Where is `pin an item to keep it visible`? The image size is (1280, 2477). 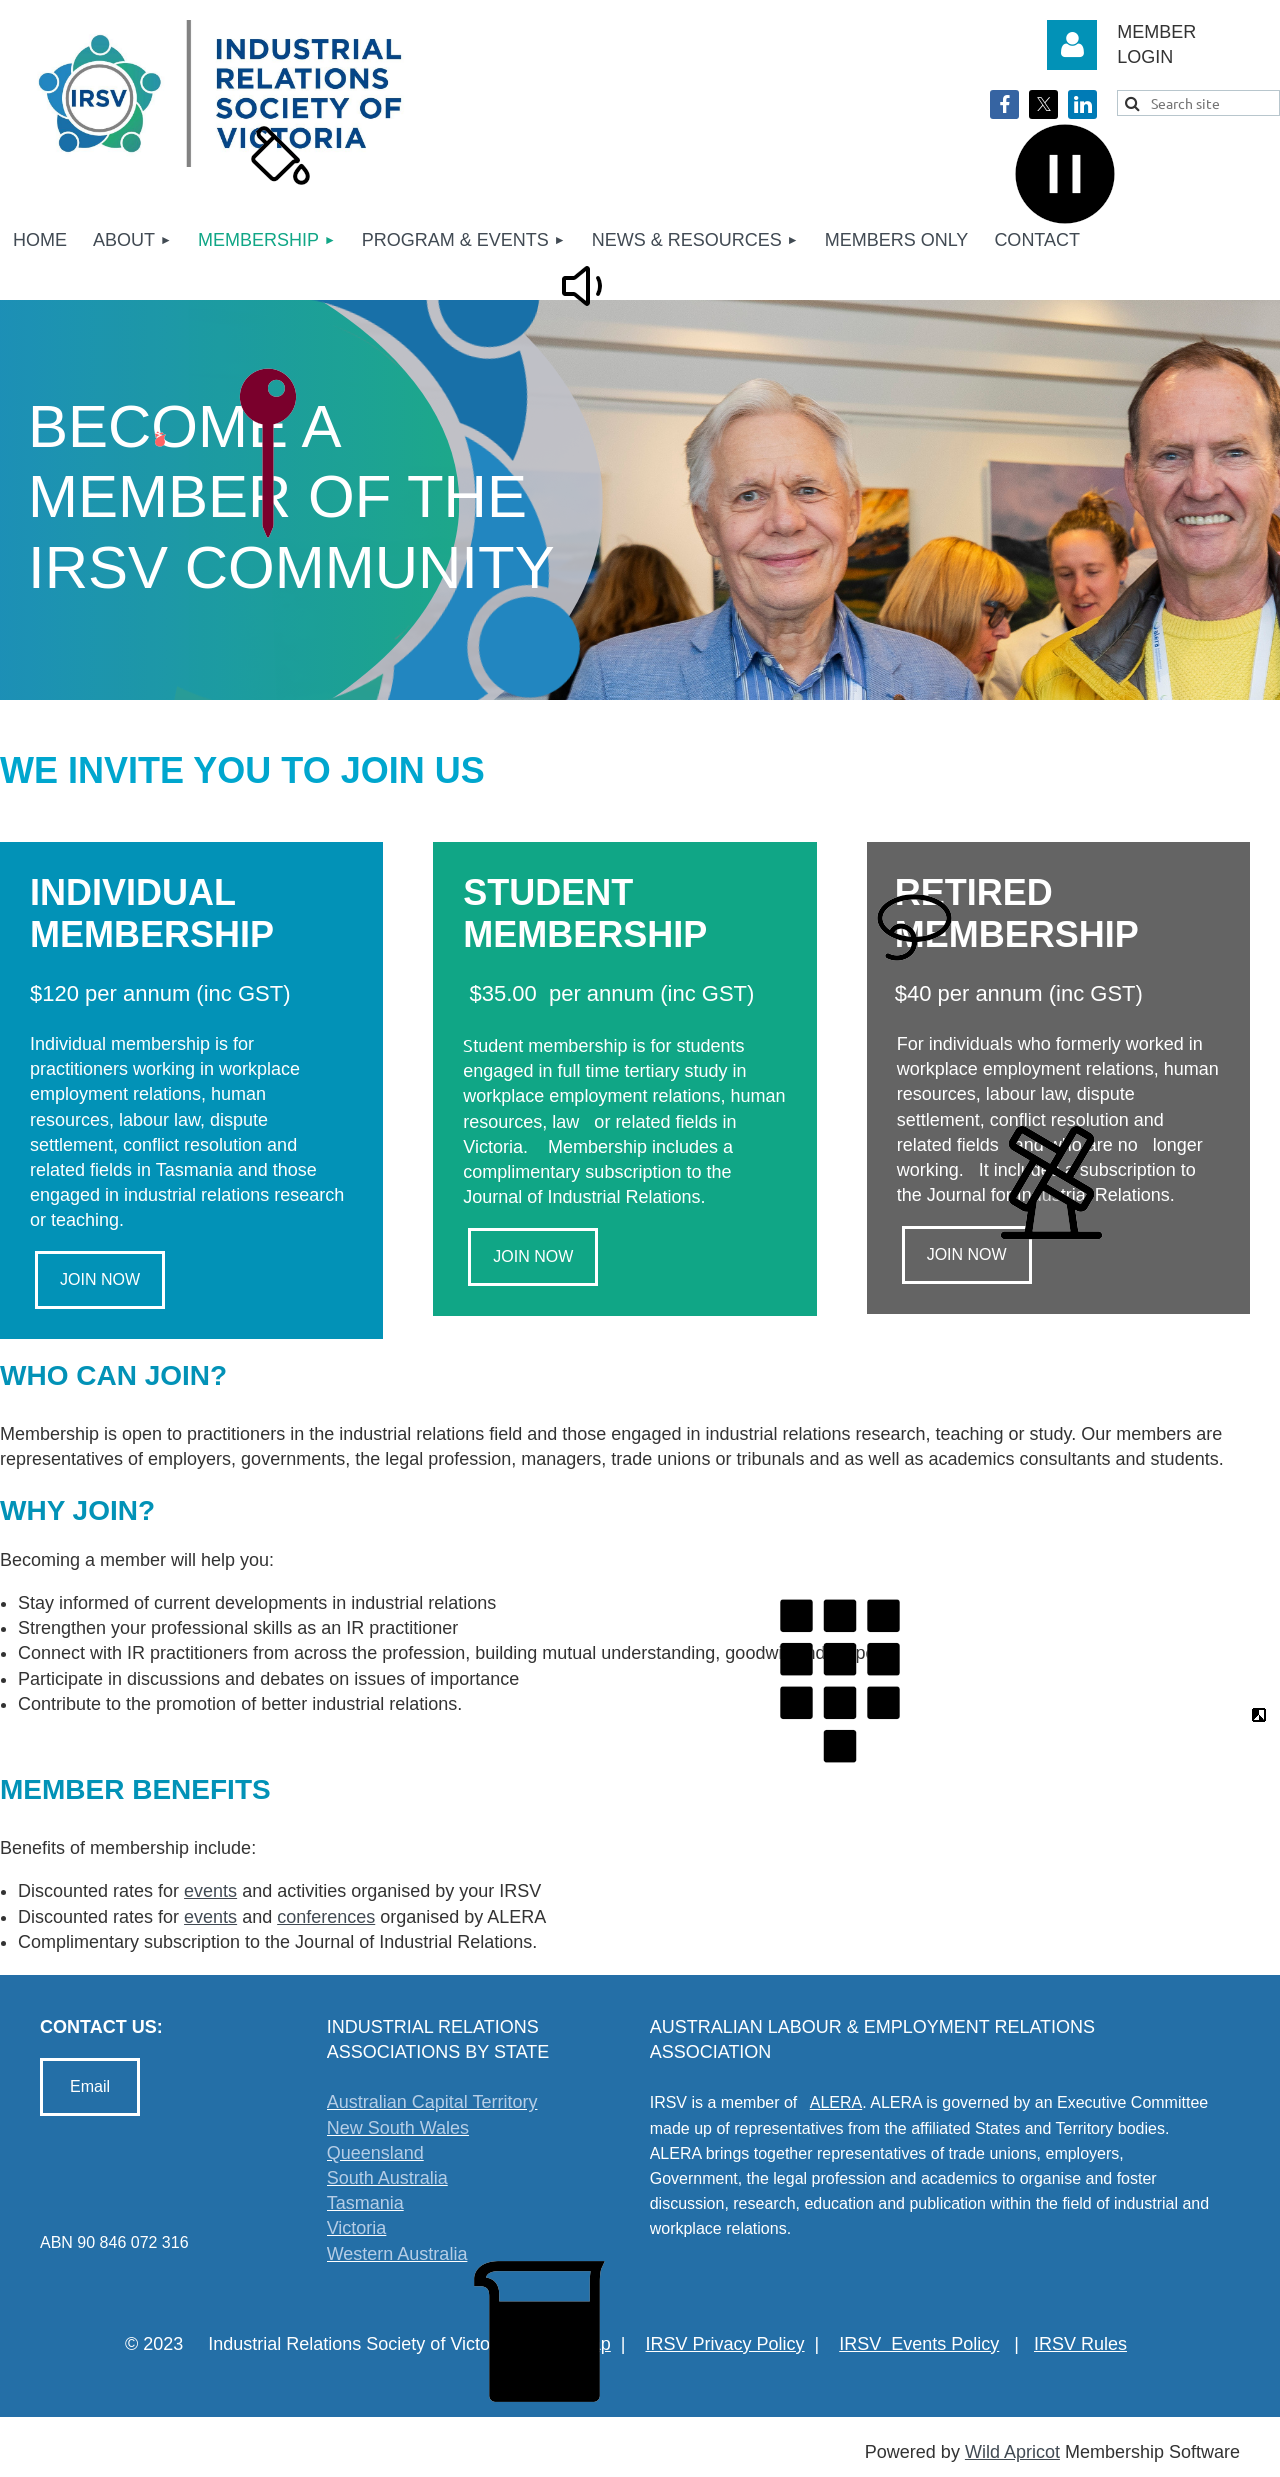 pin an item to keep it visible is located at coordinates (268, 453).